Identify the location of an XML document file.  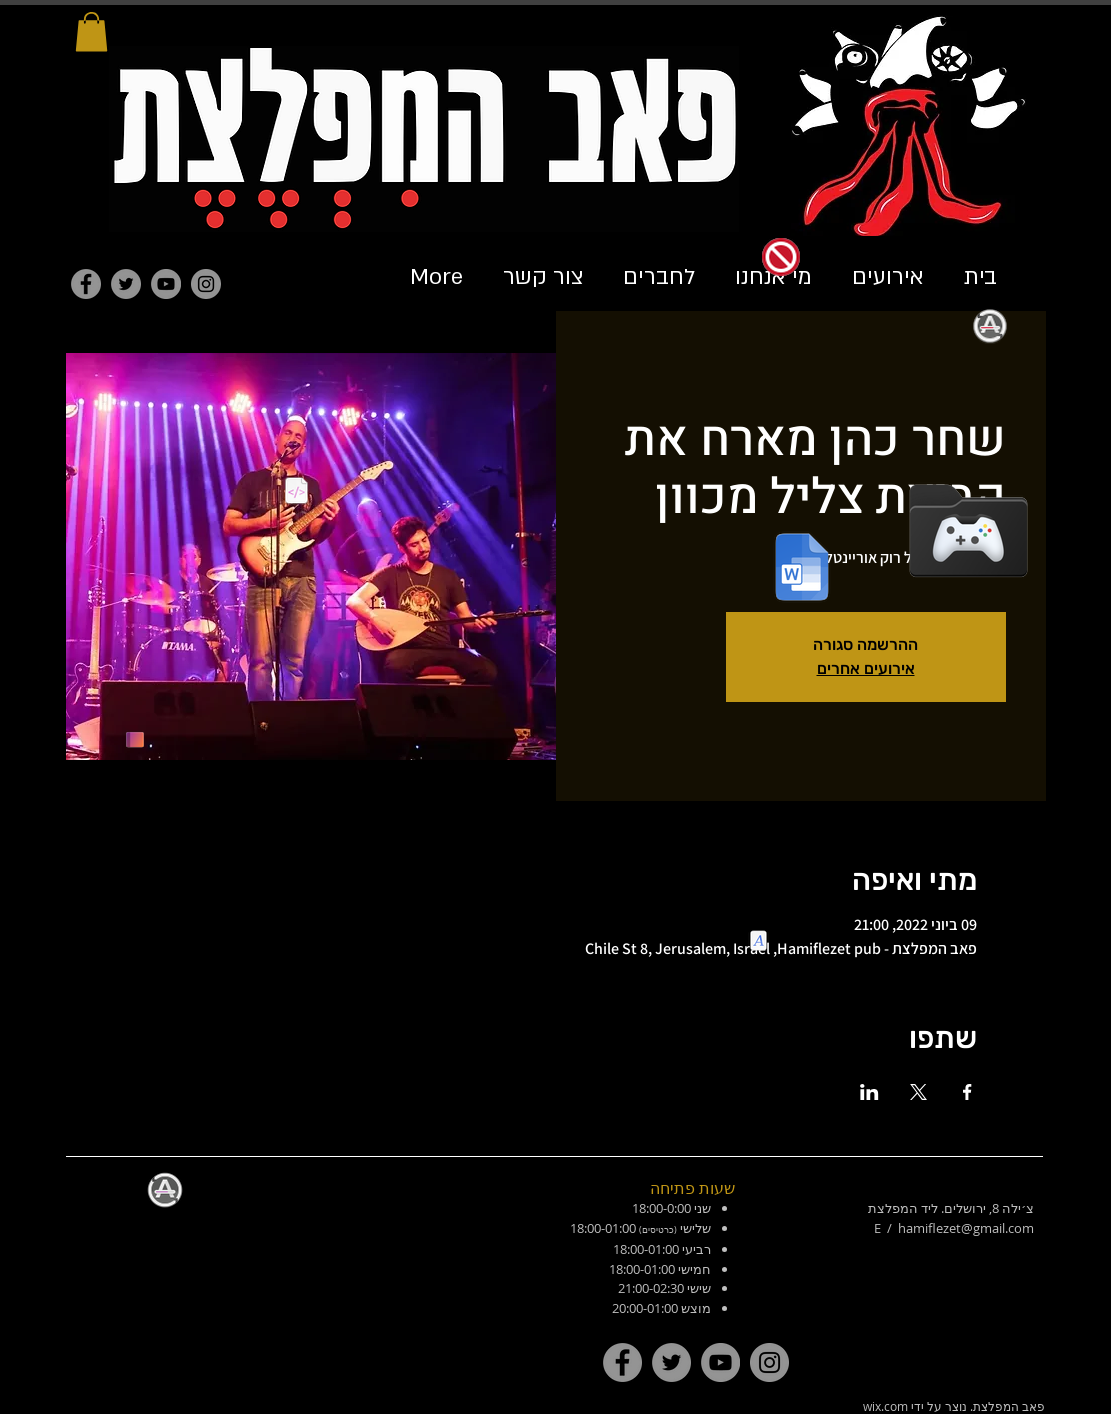
(296, 490).